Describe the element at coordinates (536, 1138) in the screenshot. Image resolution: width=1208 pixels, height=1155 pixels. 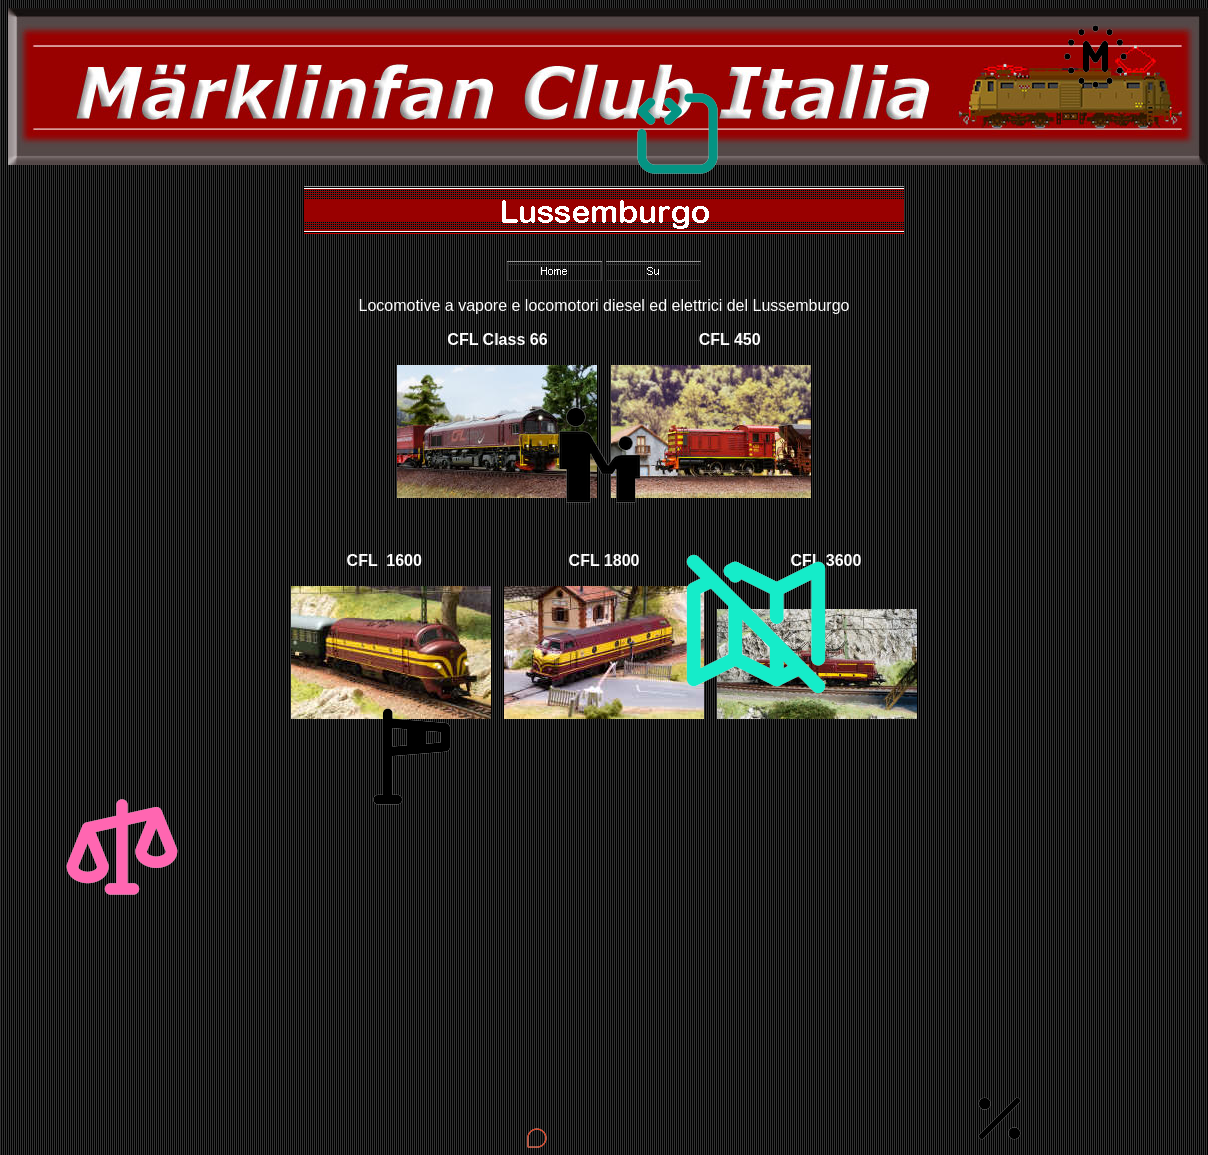
I see `open chat or messaging` at that location.